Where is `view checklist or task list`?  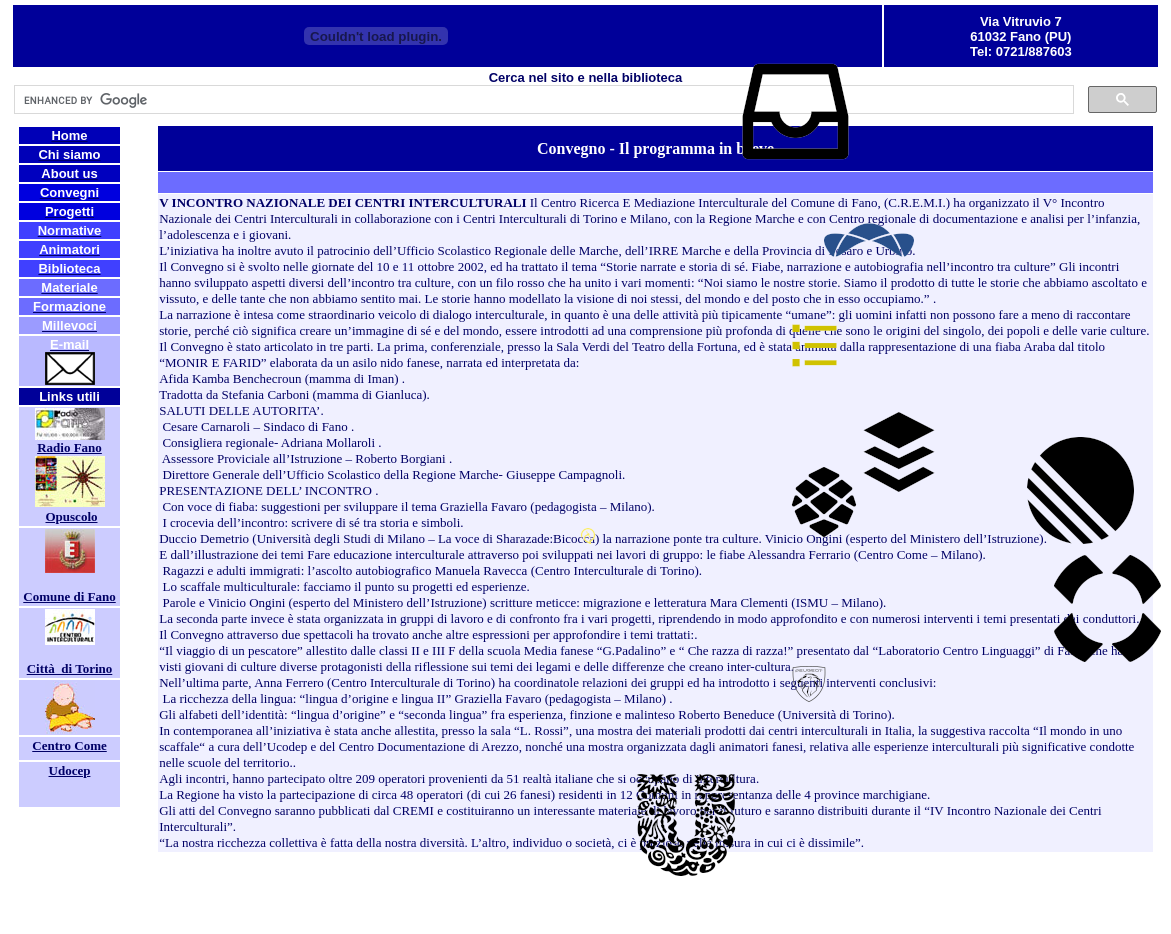
view checklist or task list is located at coordinates (814, 345).